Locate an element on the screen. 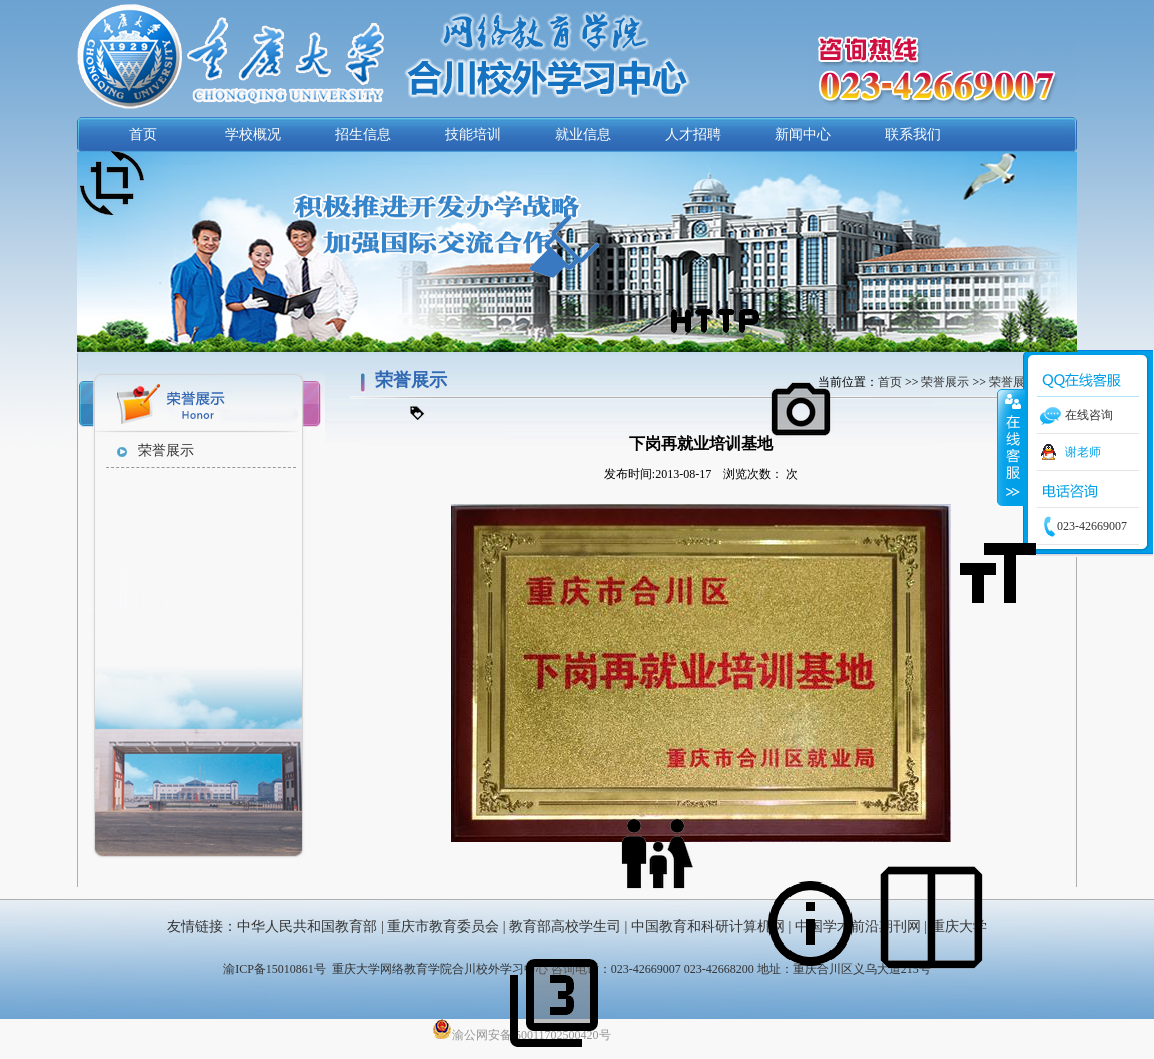 This screenshot has width=1154, height=1059. indicates a web link or URL is located at coordinates (715, 321).